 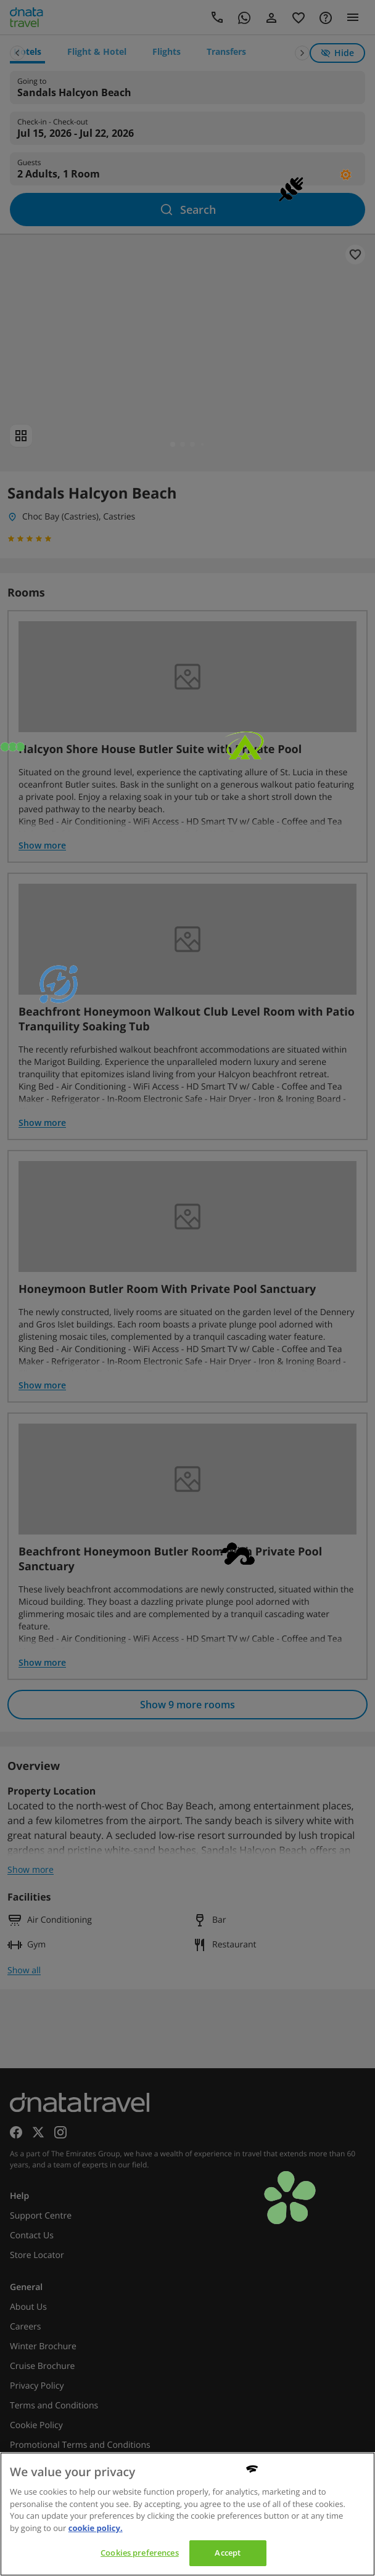 I want to click on open ICQ messenger app, so click(x=290, y=2198).